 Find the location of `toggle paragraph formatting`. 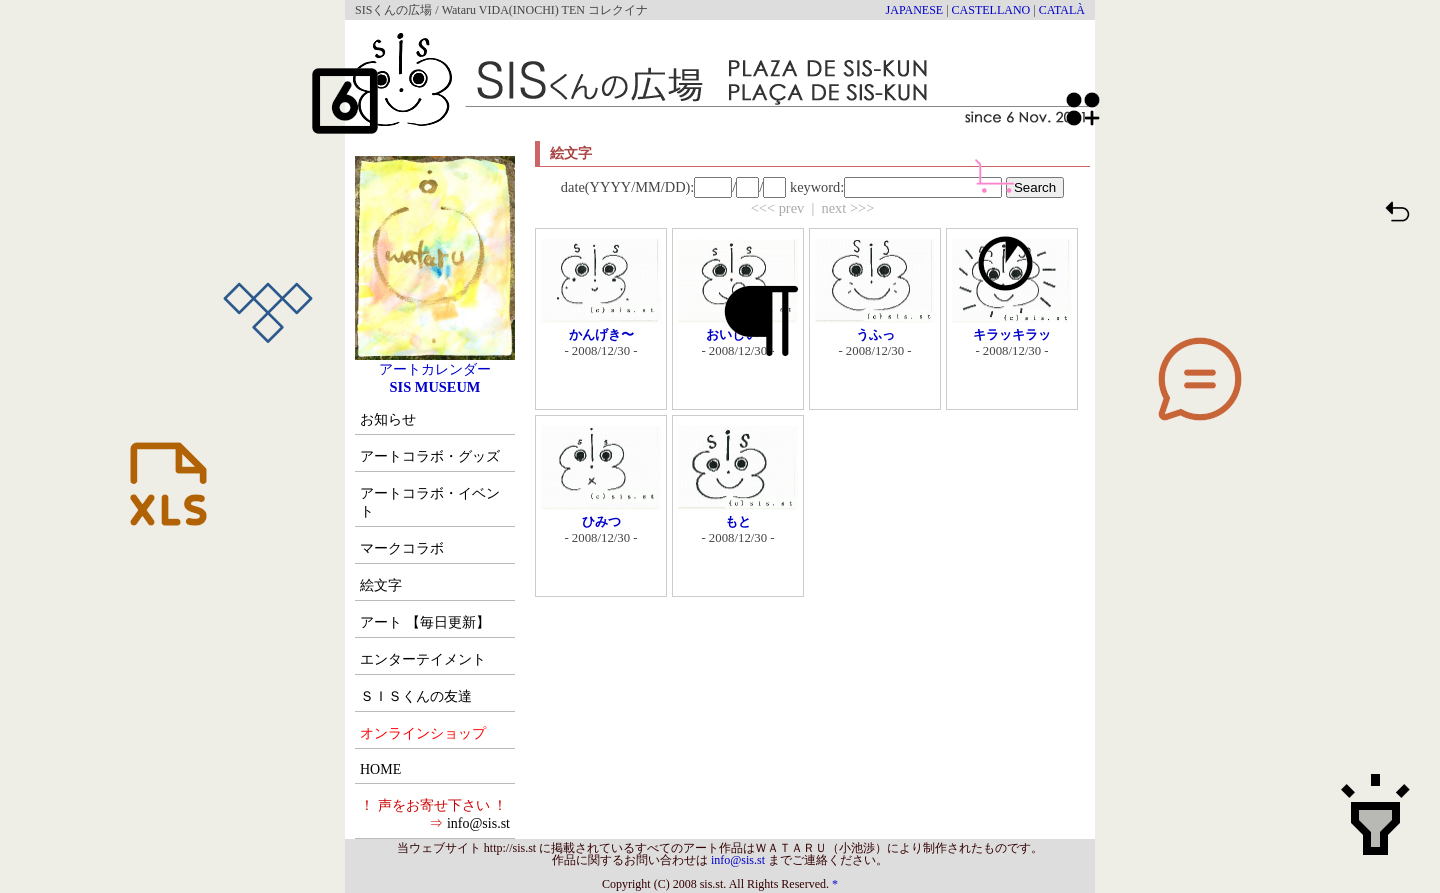

toggle paragraph formatting is located at coordinates (763, 321).